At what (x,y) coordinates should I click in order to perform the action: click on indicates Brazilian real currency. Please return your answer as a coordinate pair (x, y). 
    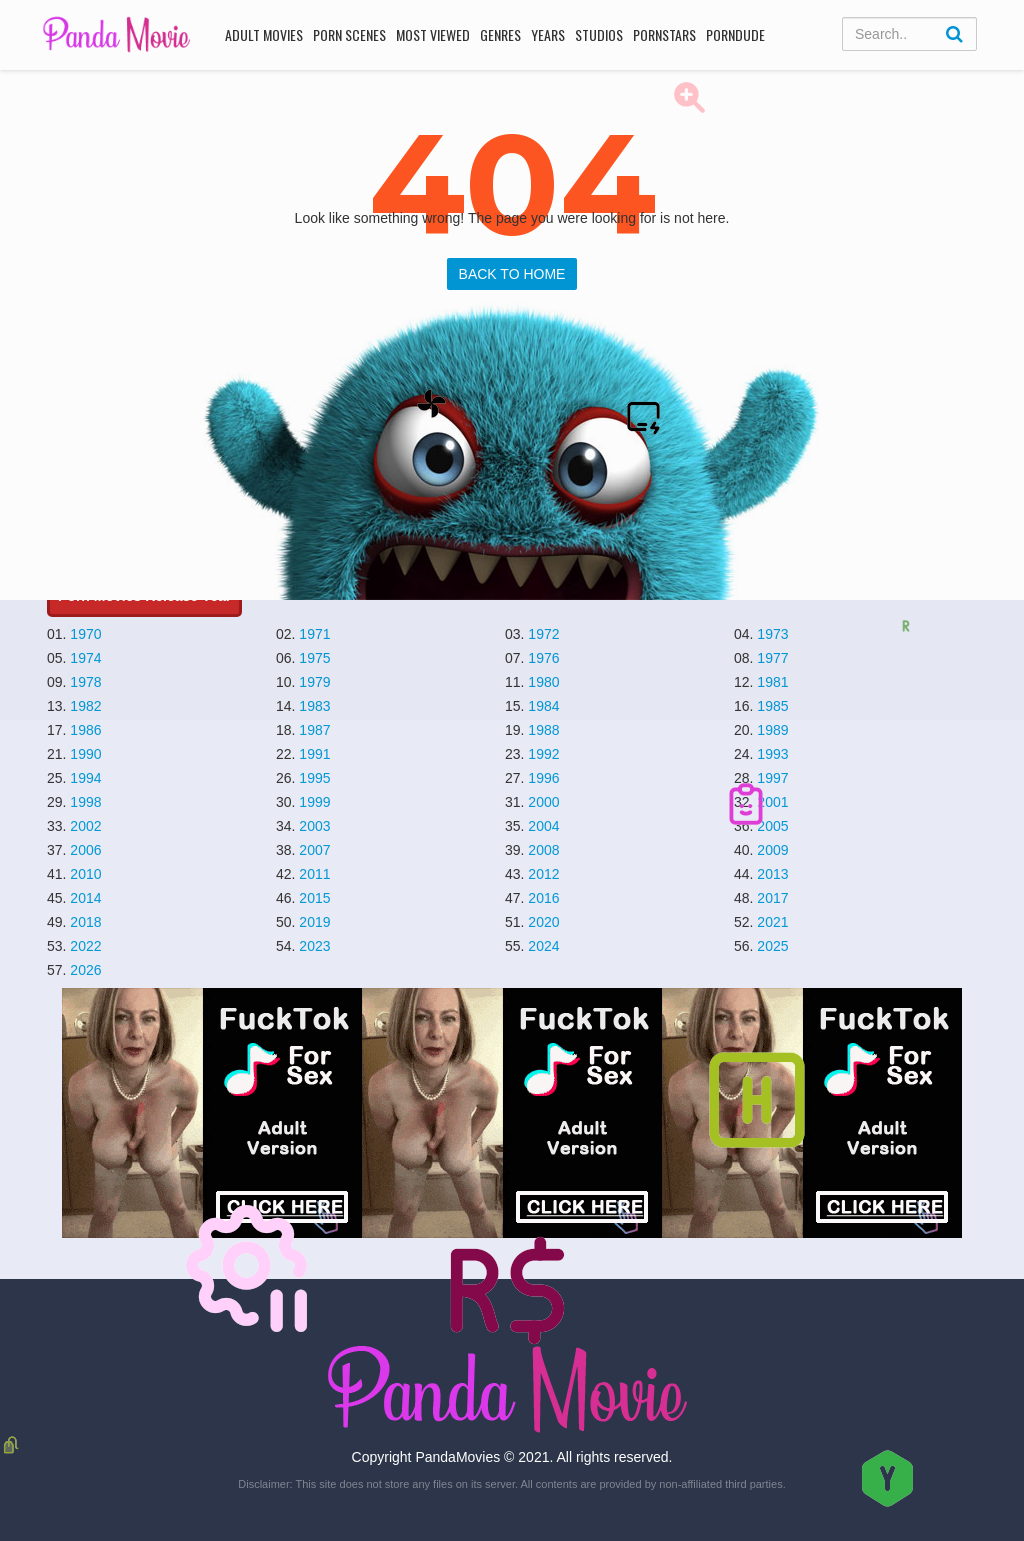
    Looking at the image, I should click on (504, 1290).